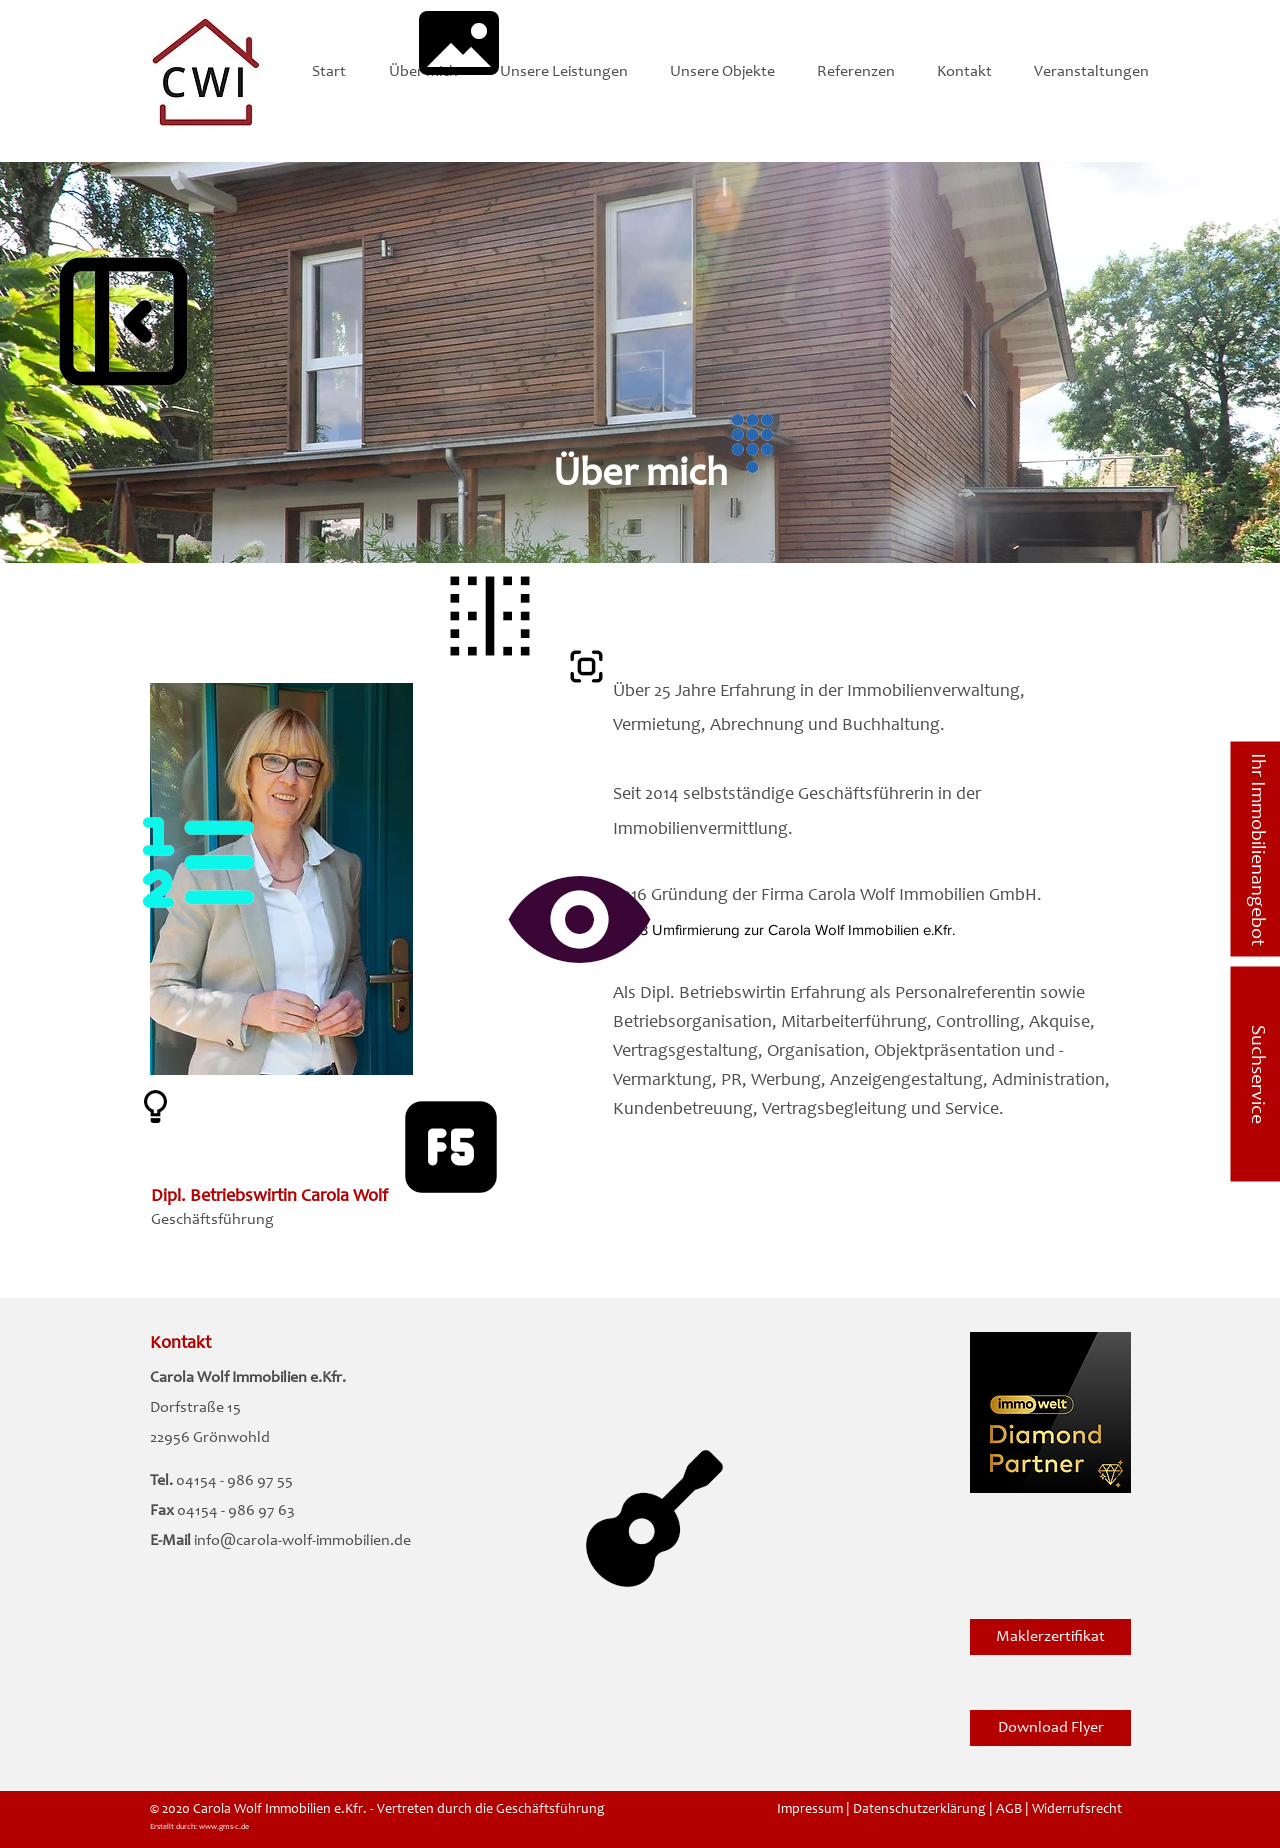  I want to click on access tips or helpful suggestions, so click(155, 1106).